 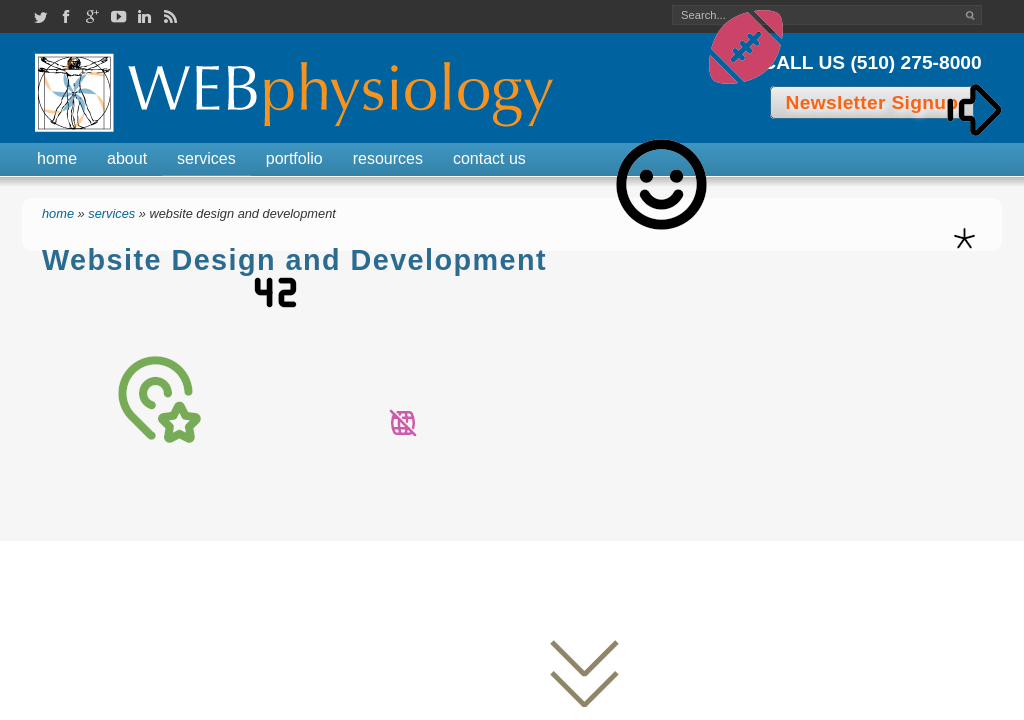 I want to click on skip to end or jump forward, so click(x=973, y=110).